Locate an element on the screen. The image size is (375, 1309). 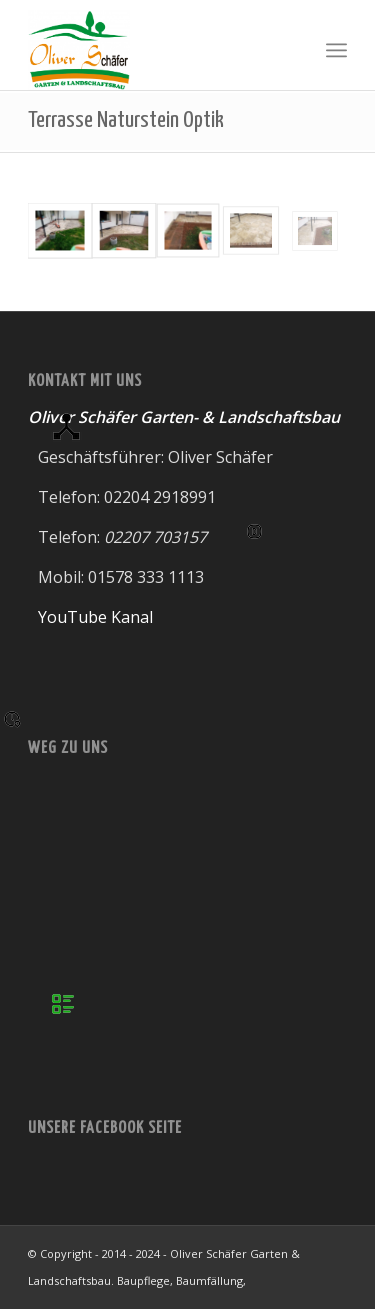
connect or manage linked devices is located at coordinates (66, 426).